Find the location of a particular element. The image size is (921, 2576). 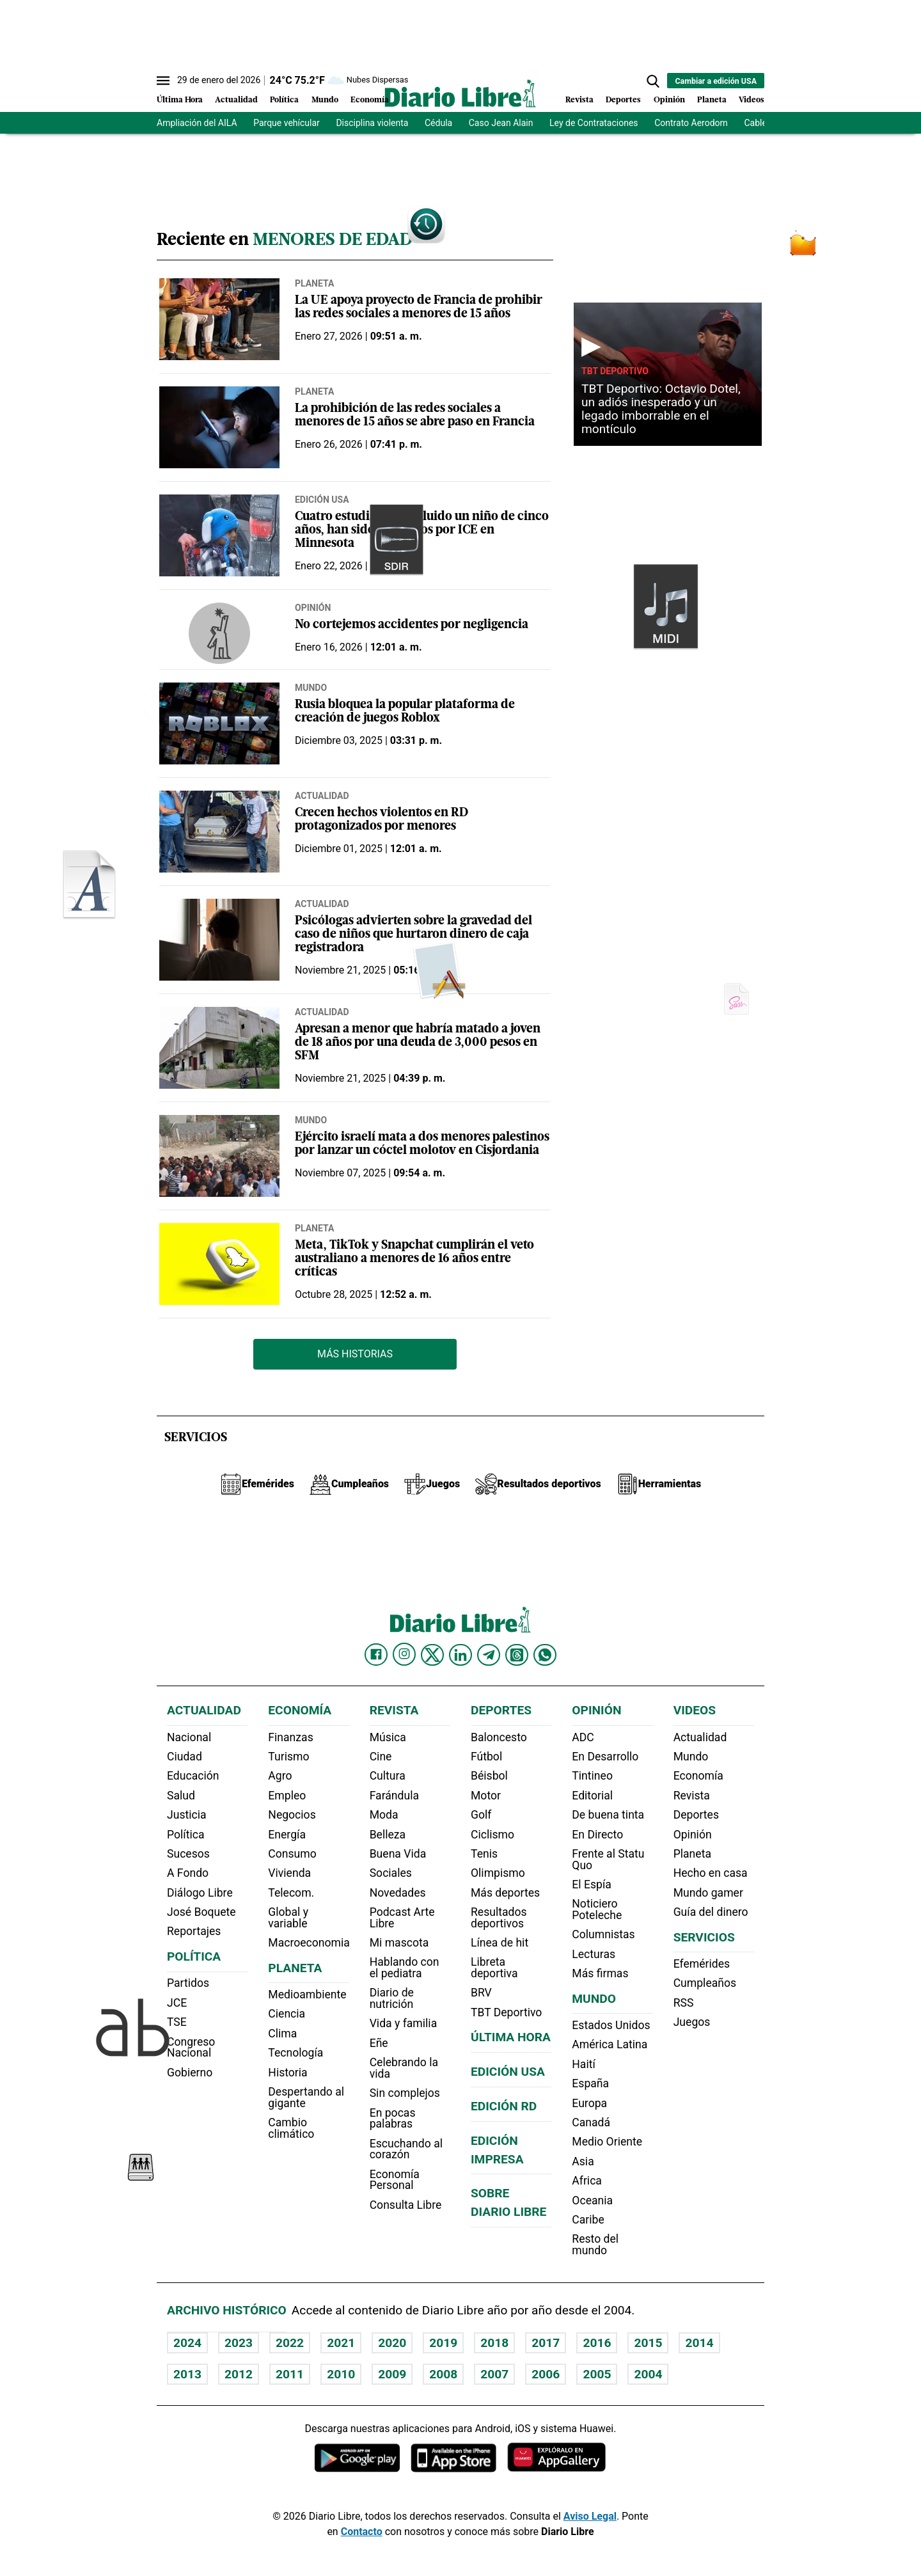

access a shared network drive is located at coordinates (141, 2167).